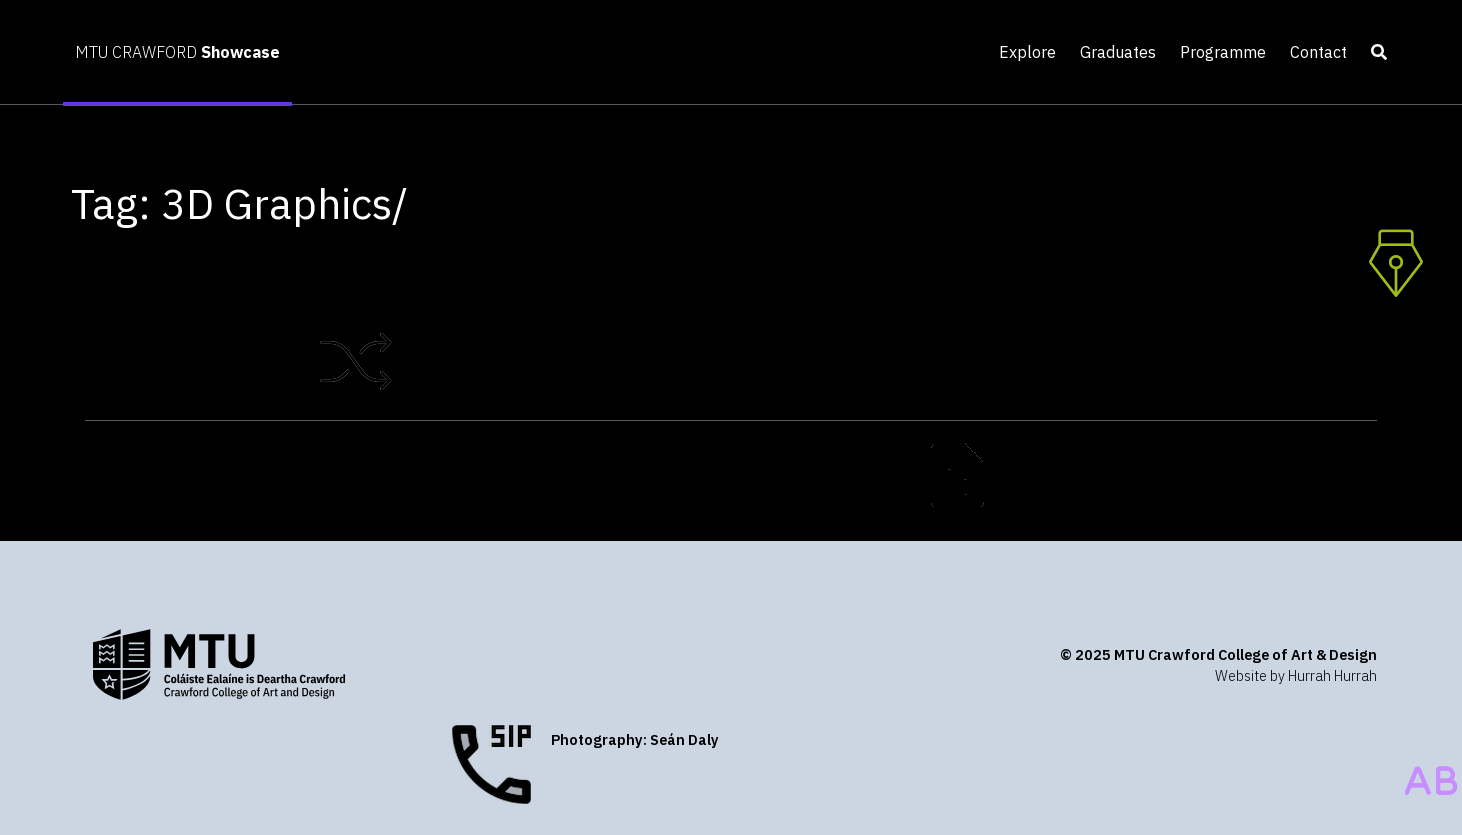 The height and width of the screenshot is (835, 1462). I want to click on access drawing or illustration tools, so click(1396, 261).